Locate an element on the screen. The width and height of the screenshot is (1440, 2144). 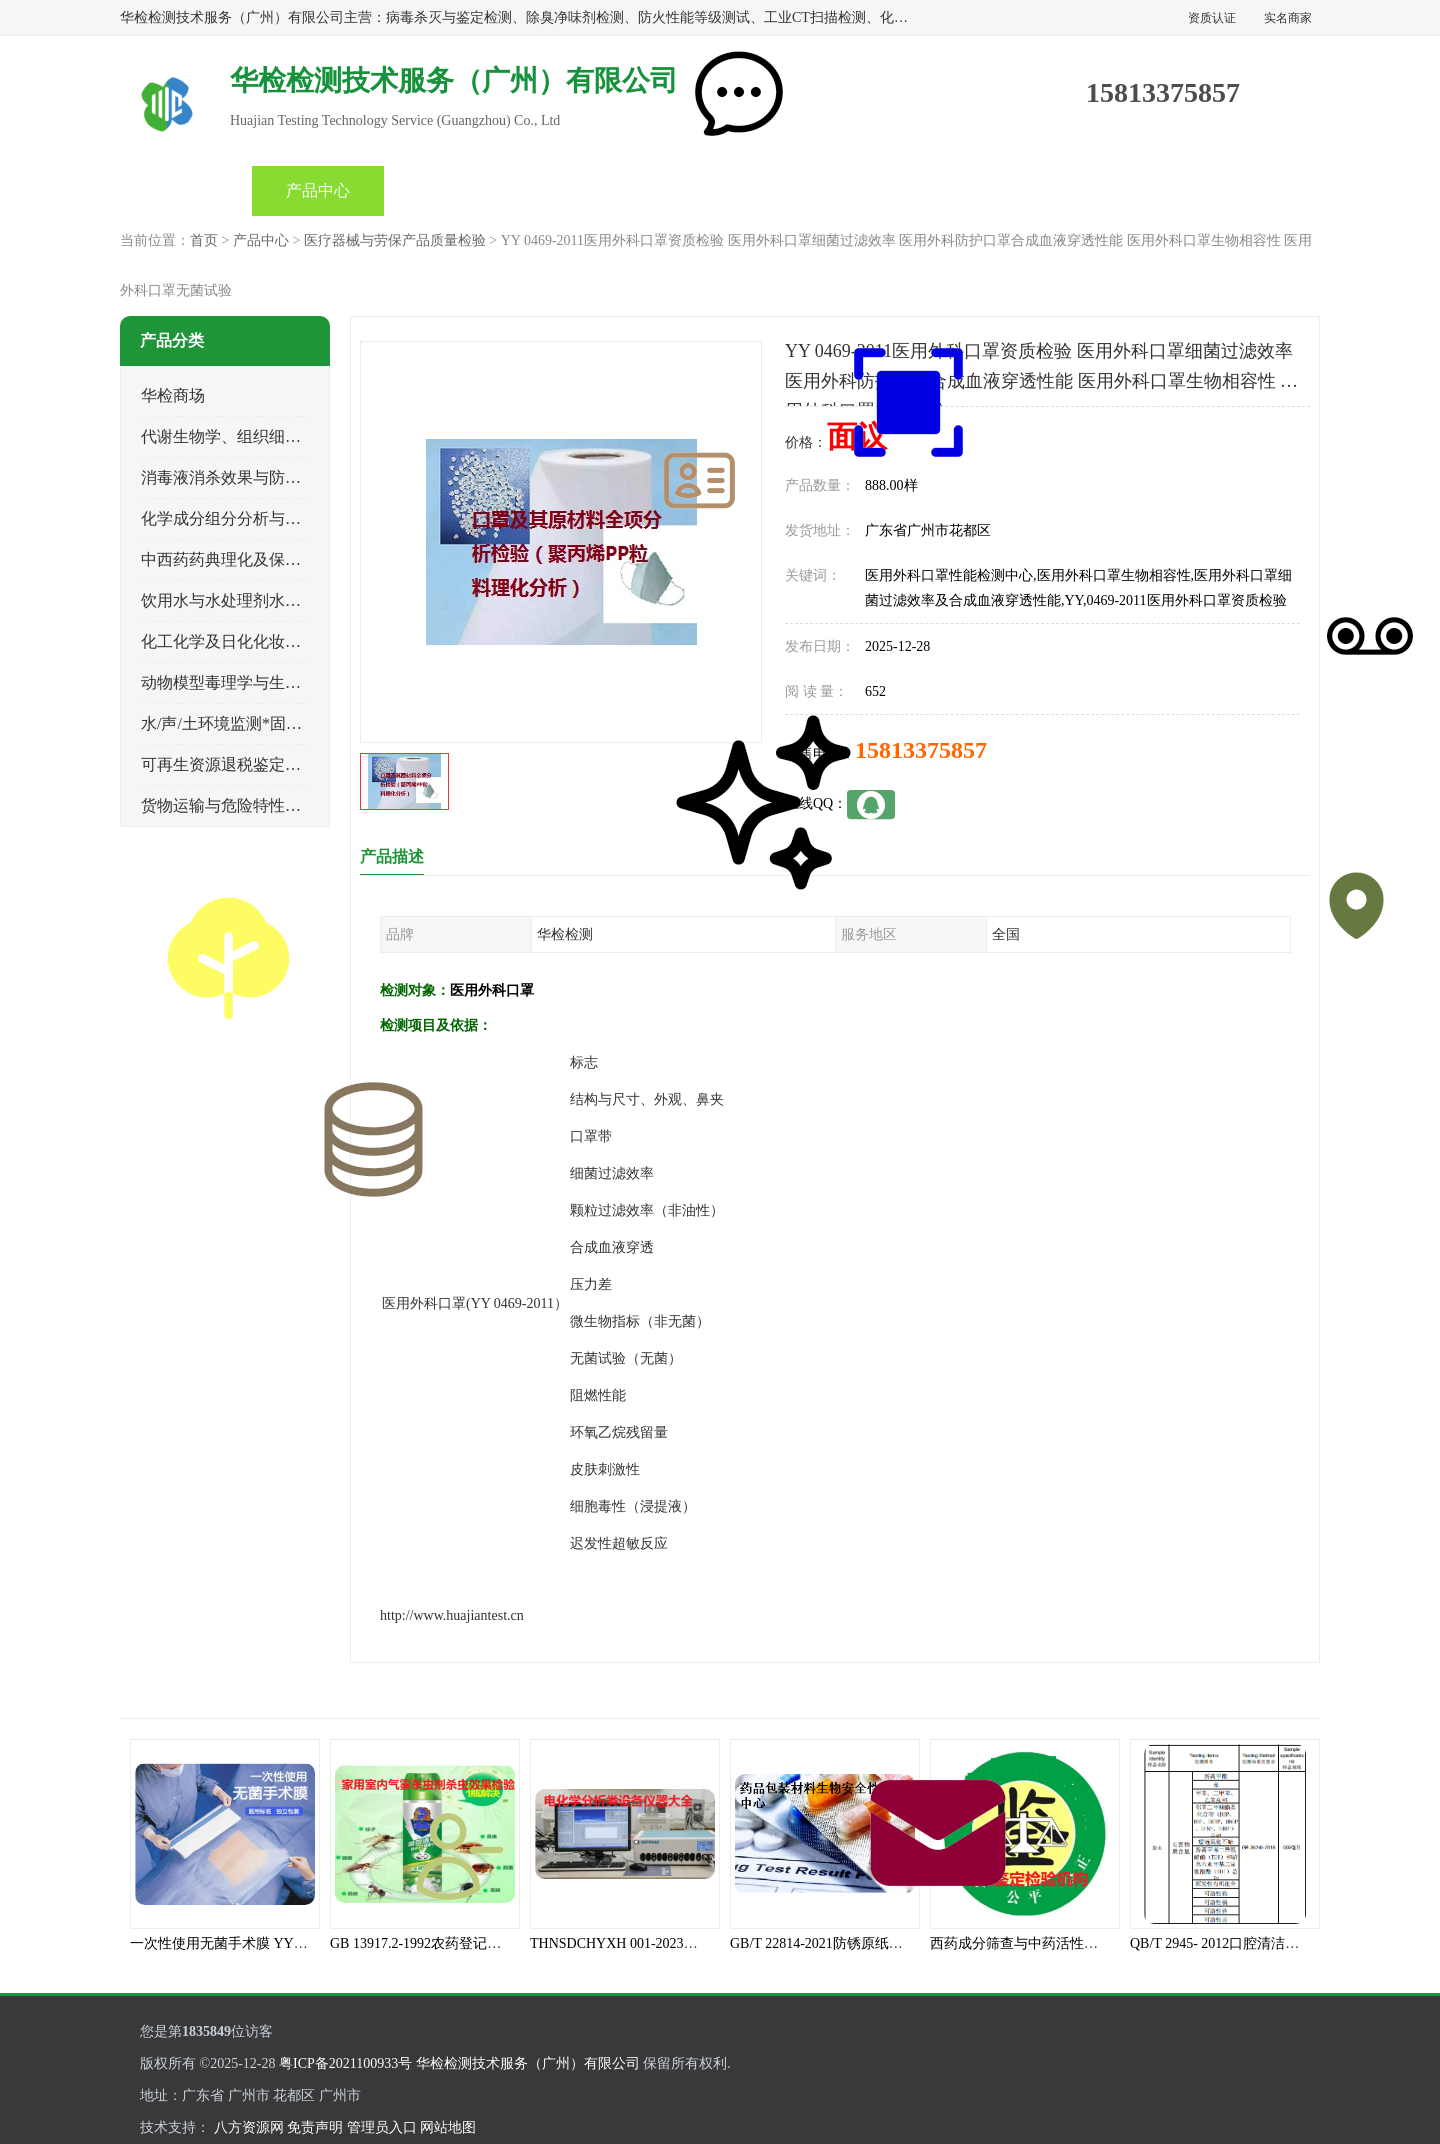
scan a QR code or barcode is located at coordinates (908, 402).